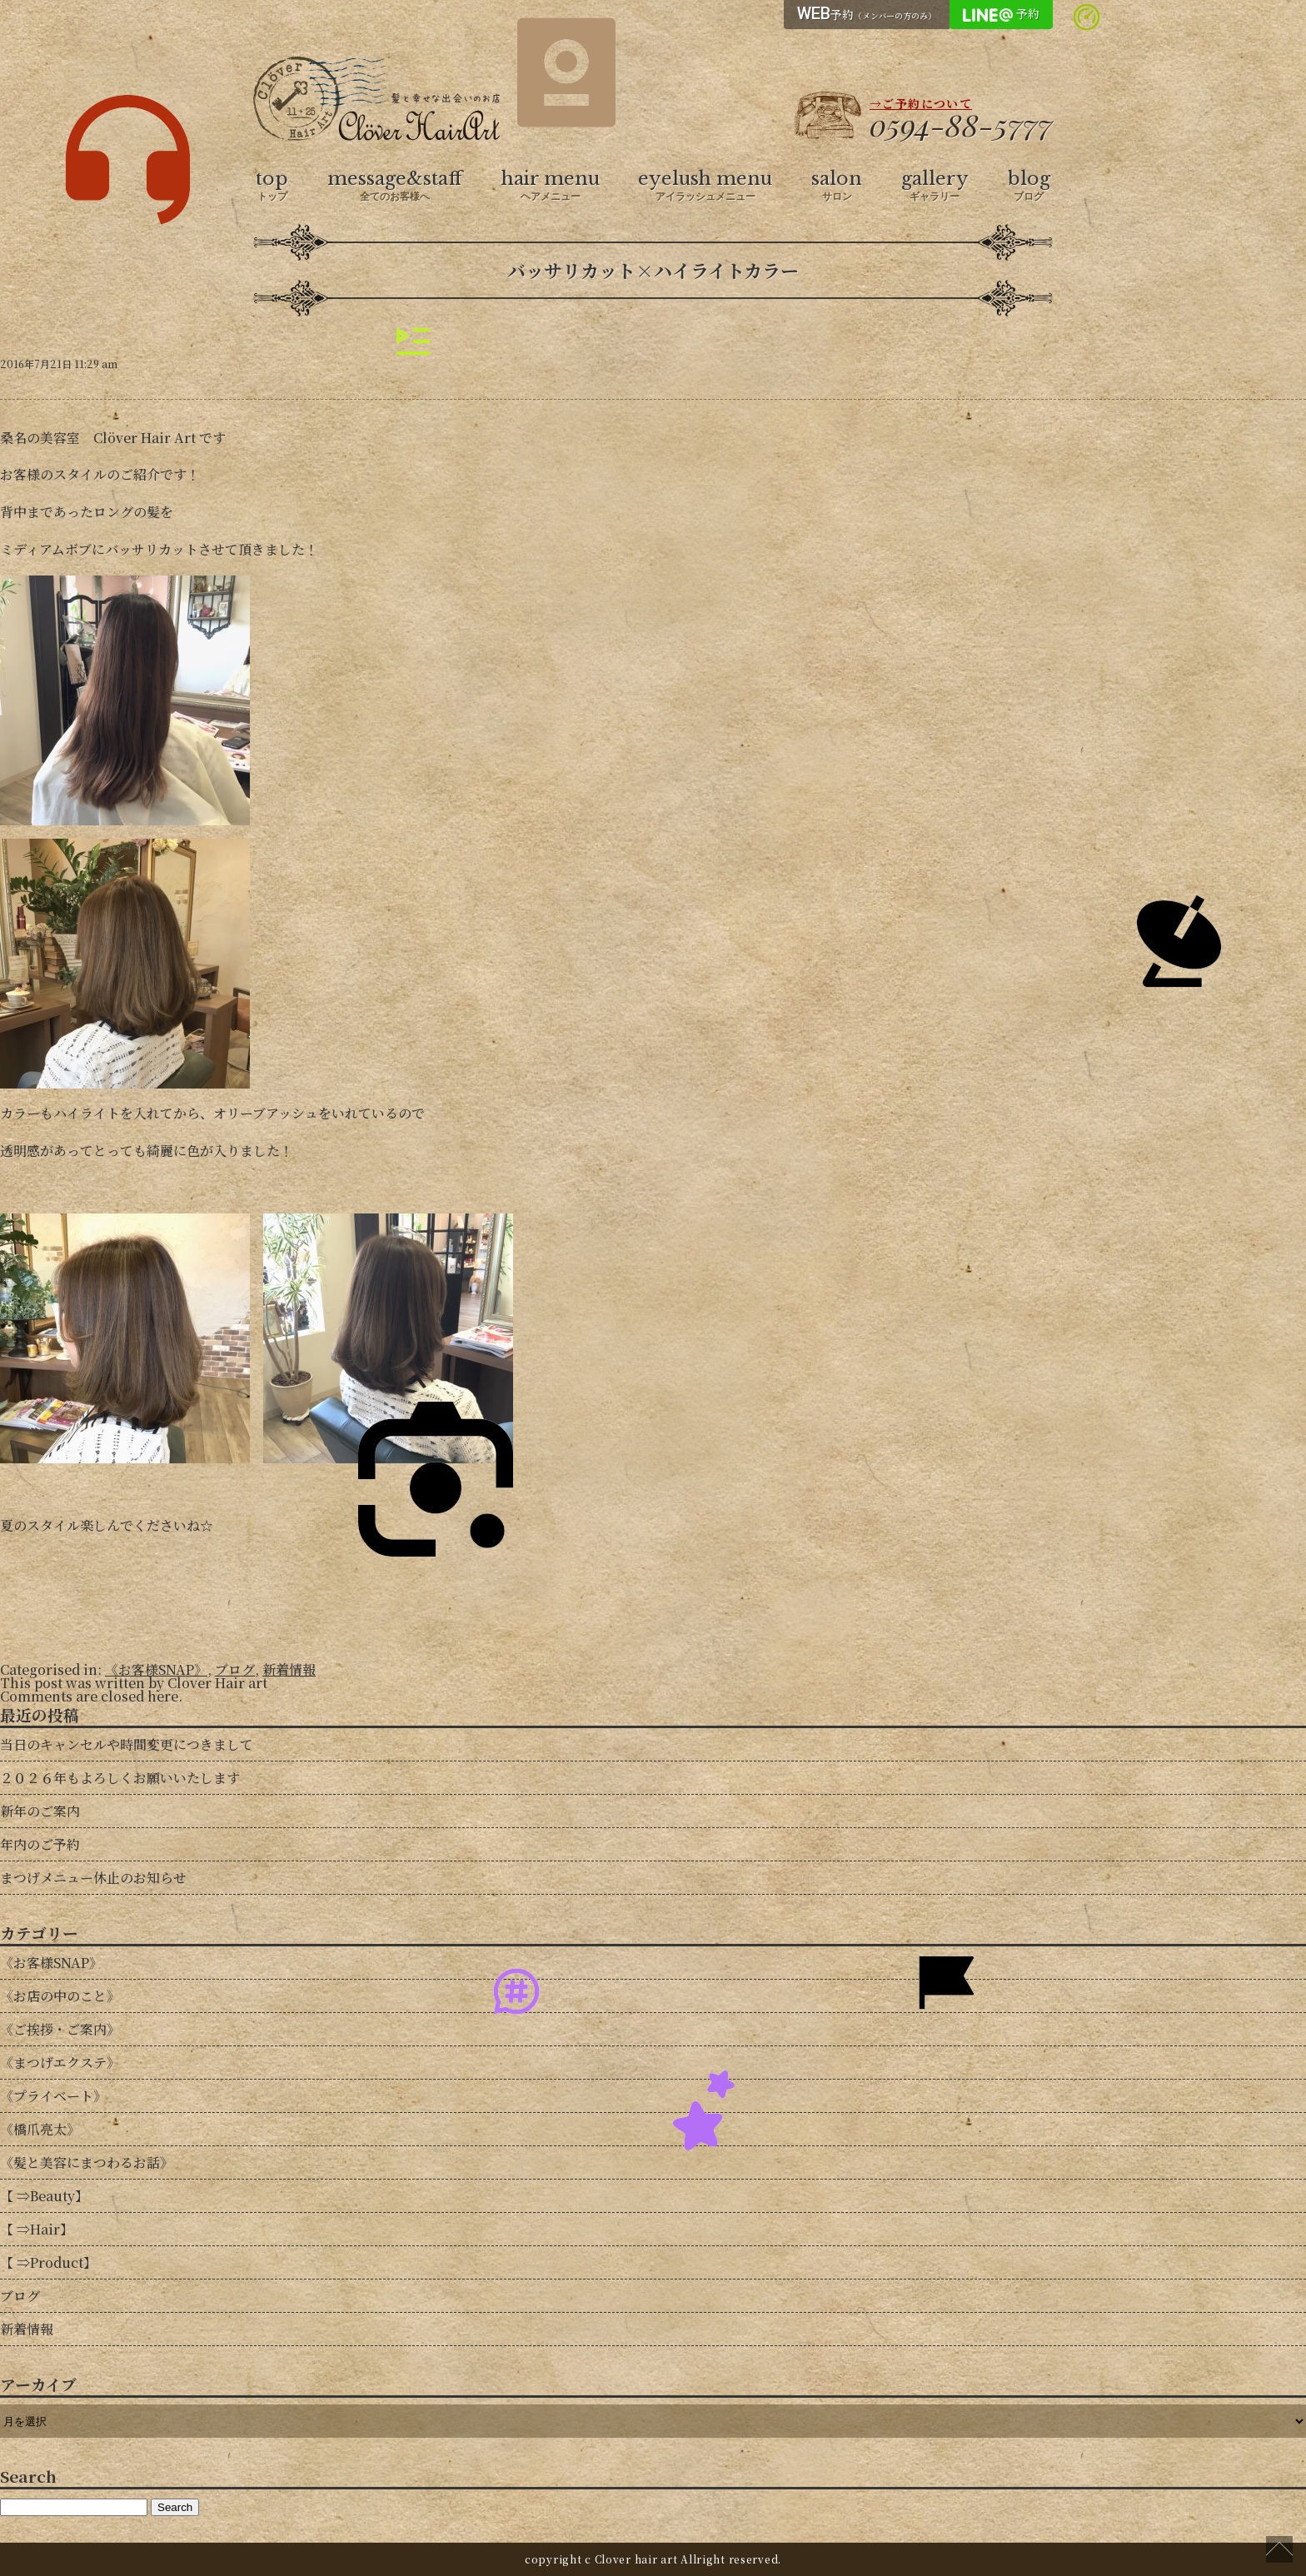 Image resolution: width=1306 pixels, height=2576 pixels. Describe the element at coordinates (1179, 941) in the screenshot. I see `access radar or scanning features` at that location.